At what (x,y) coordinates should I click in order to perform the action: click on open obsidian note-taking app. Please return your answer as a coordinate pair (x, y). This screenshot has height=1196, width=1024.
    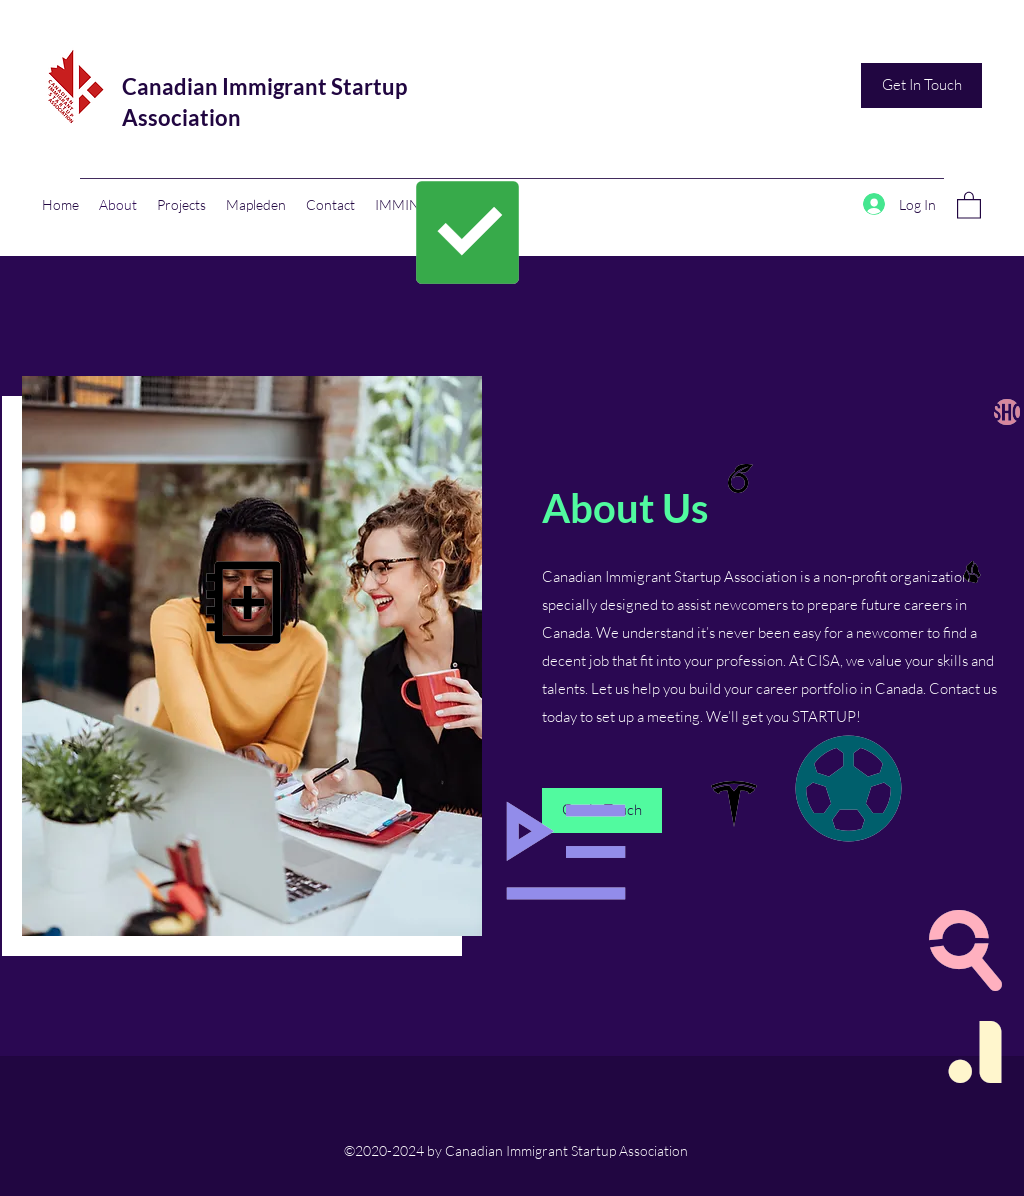
    Looking at the image, I should click on (972, 572).